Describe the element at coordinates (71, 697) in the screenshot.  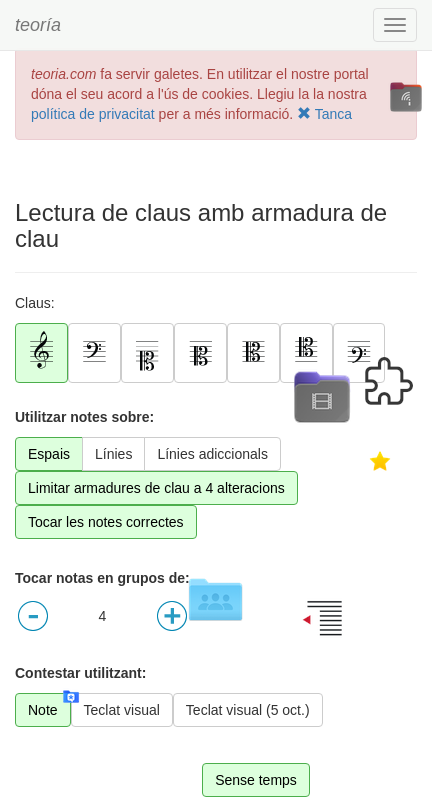
I see `open Tim messaging app folder` at that location.